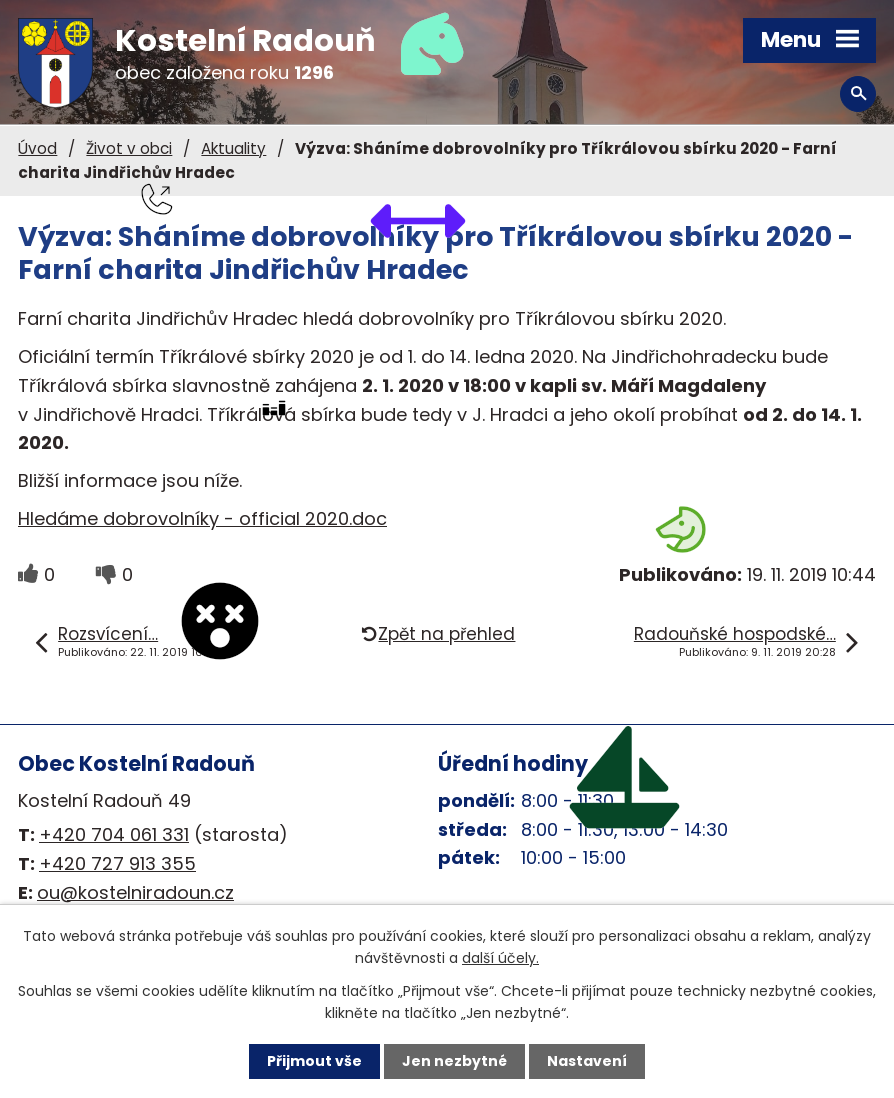  What do you see at coordinates (220, 621) in the screenshot?
I see `indicates an error or system crash` at bounding box center [220, 621].